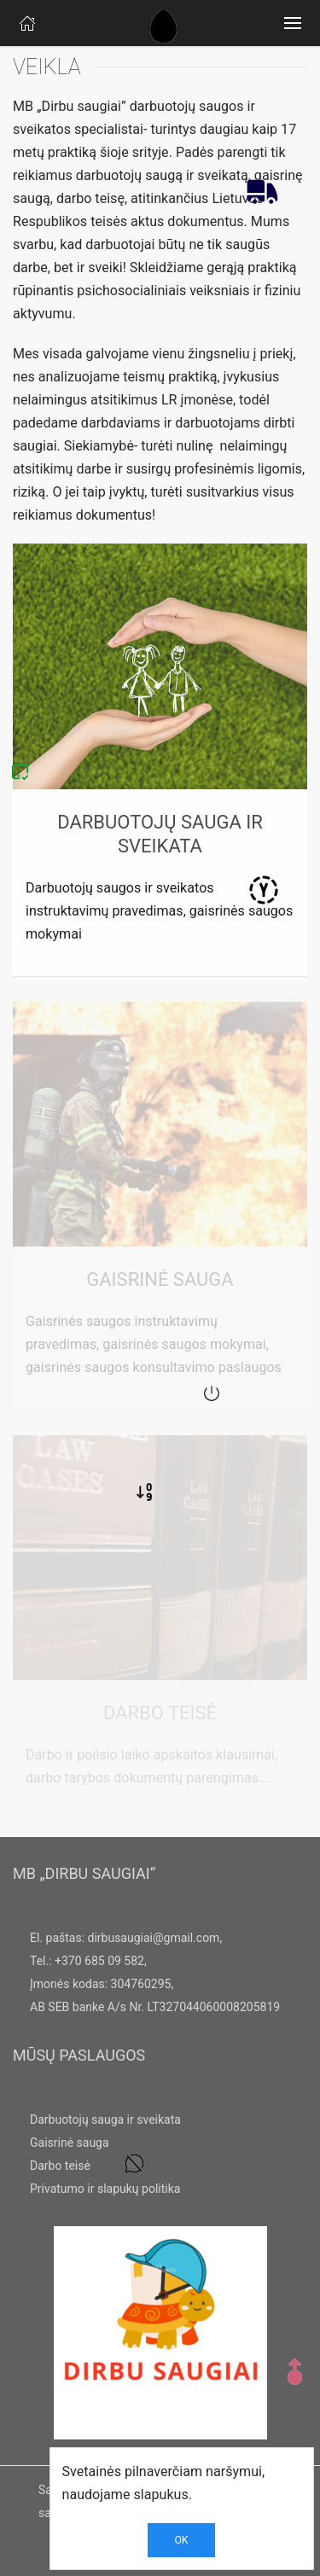 The image size is (320, 2576). I want to click on mute or disable chat notifications, so click(134, 2163).